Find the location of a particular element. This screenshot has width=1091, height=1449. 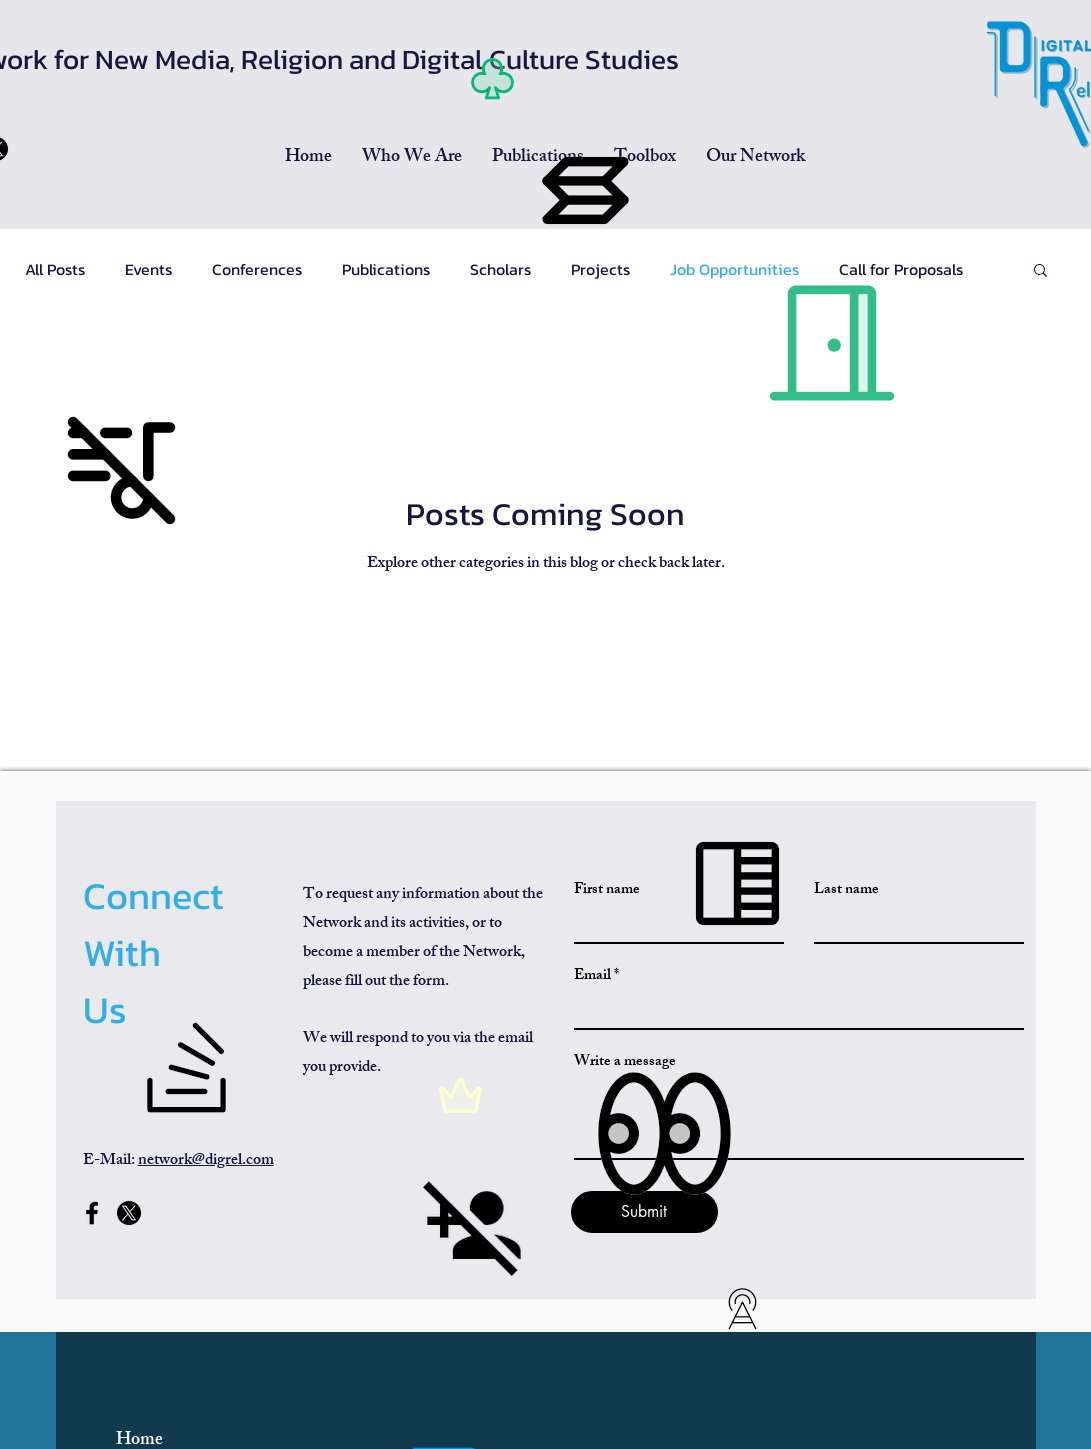

log out or exit the current session is located at coordinates (832, 343).